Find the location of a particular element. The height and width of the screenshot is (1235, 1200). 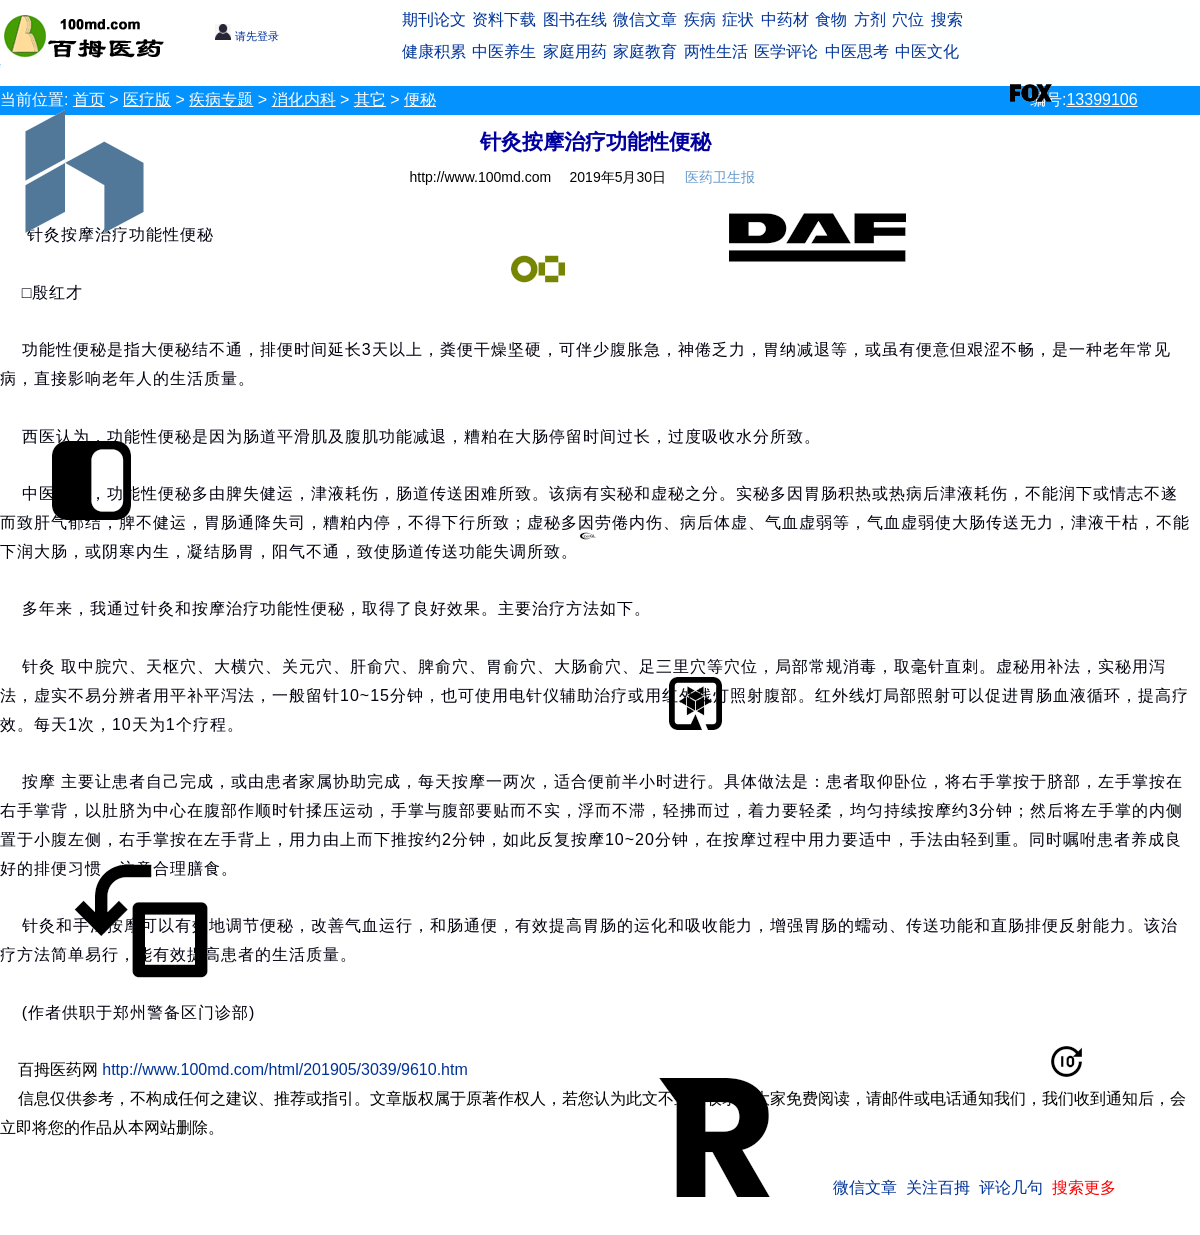

open Fig terminal autocomplete app is located at coordinates (91, 480).